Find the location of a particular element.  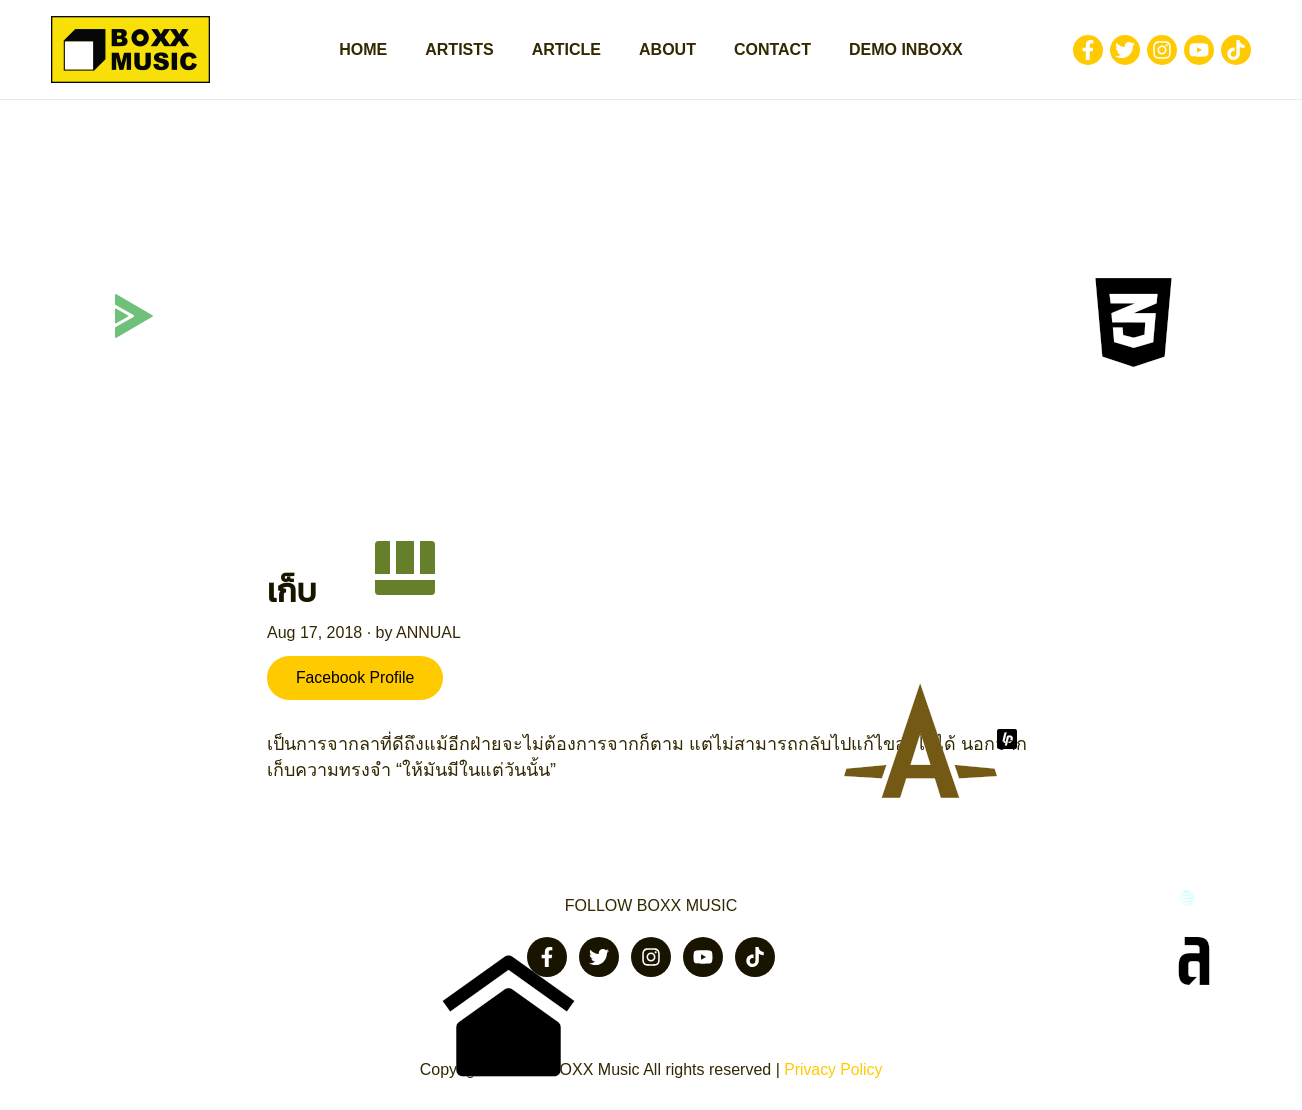

navigate to home screen is located at coordinates (508, 1017).